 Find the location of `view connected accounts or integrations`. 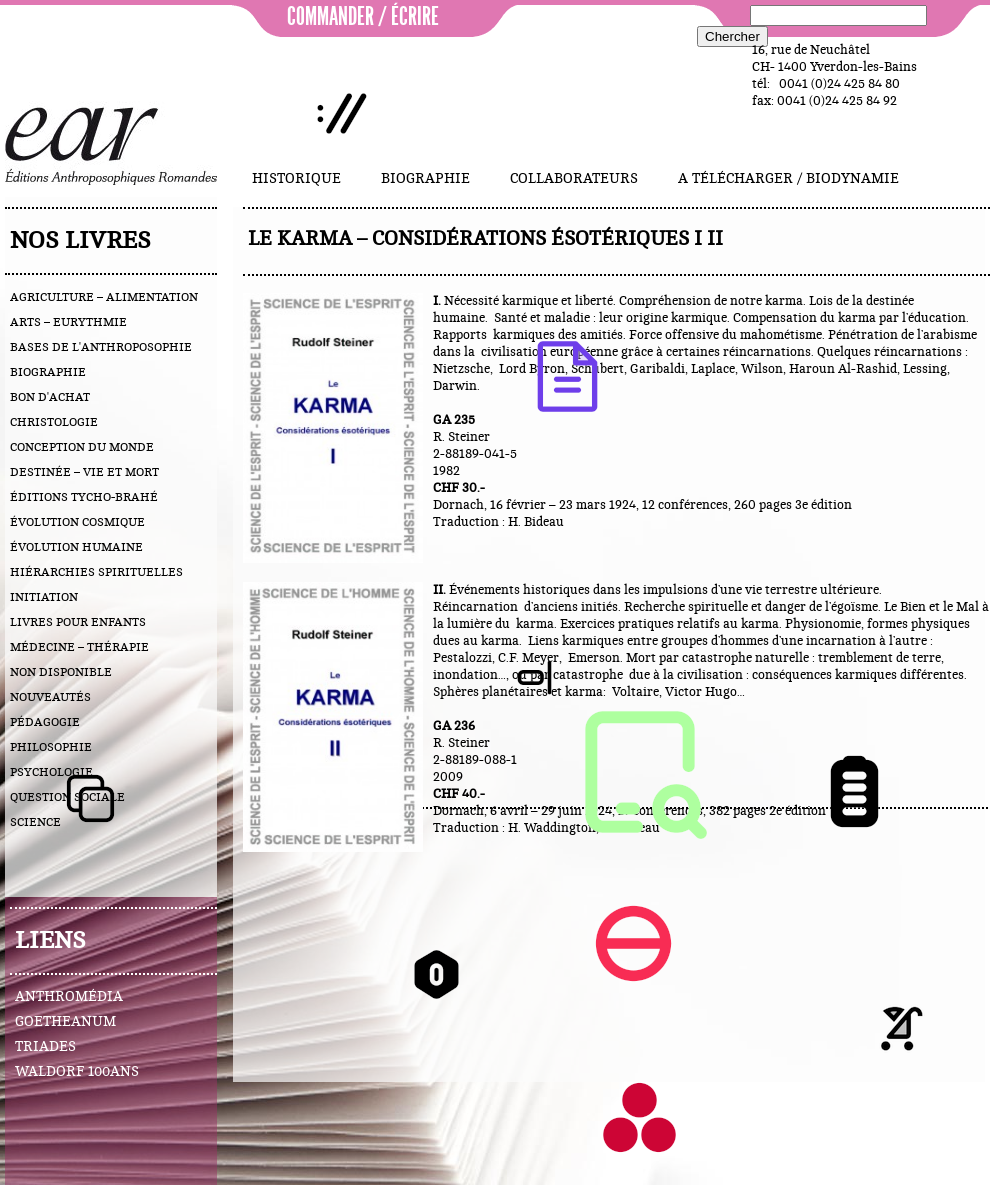

view connected accounts or integrations is located at coordinates (639, 1117).